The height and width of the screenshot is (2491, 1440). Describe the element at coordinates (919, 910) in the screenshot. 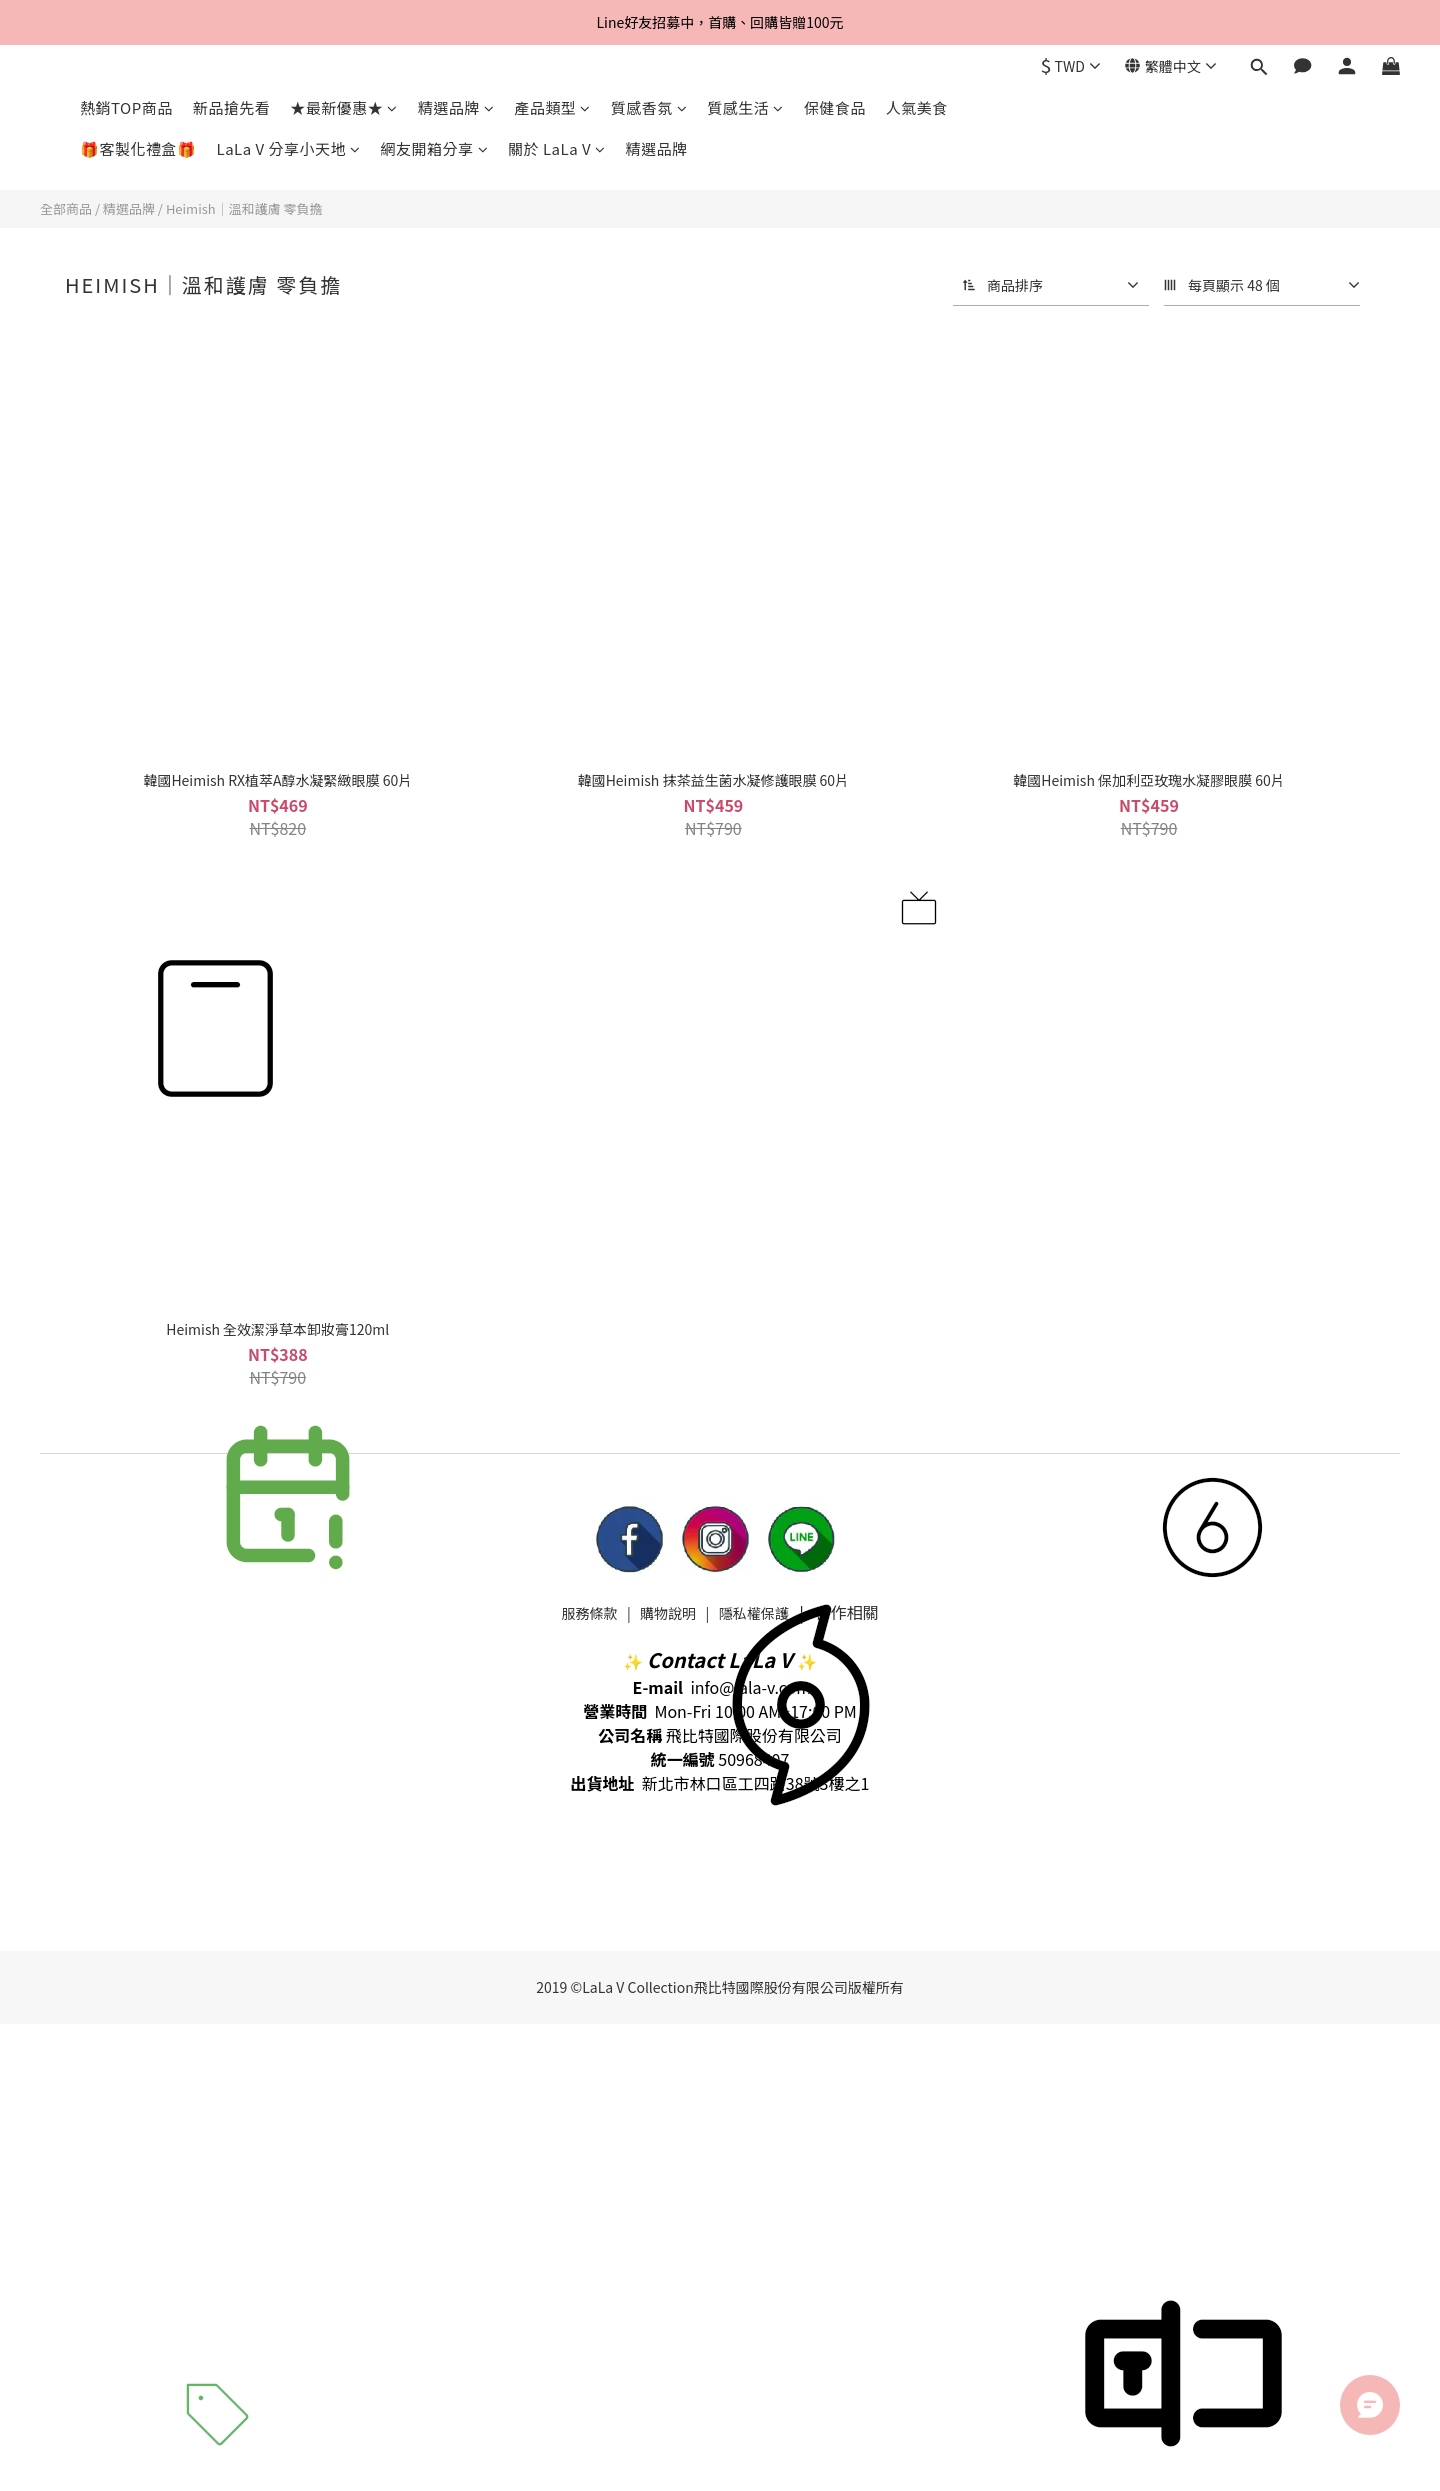

I see `access tv or video streaming content` at that location.